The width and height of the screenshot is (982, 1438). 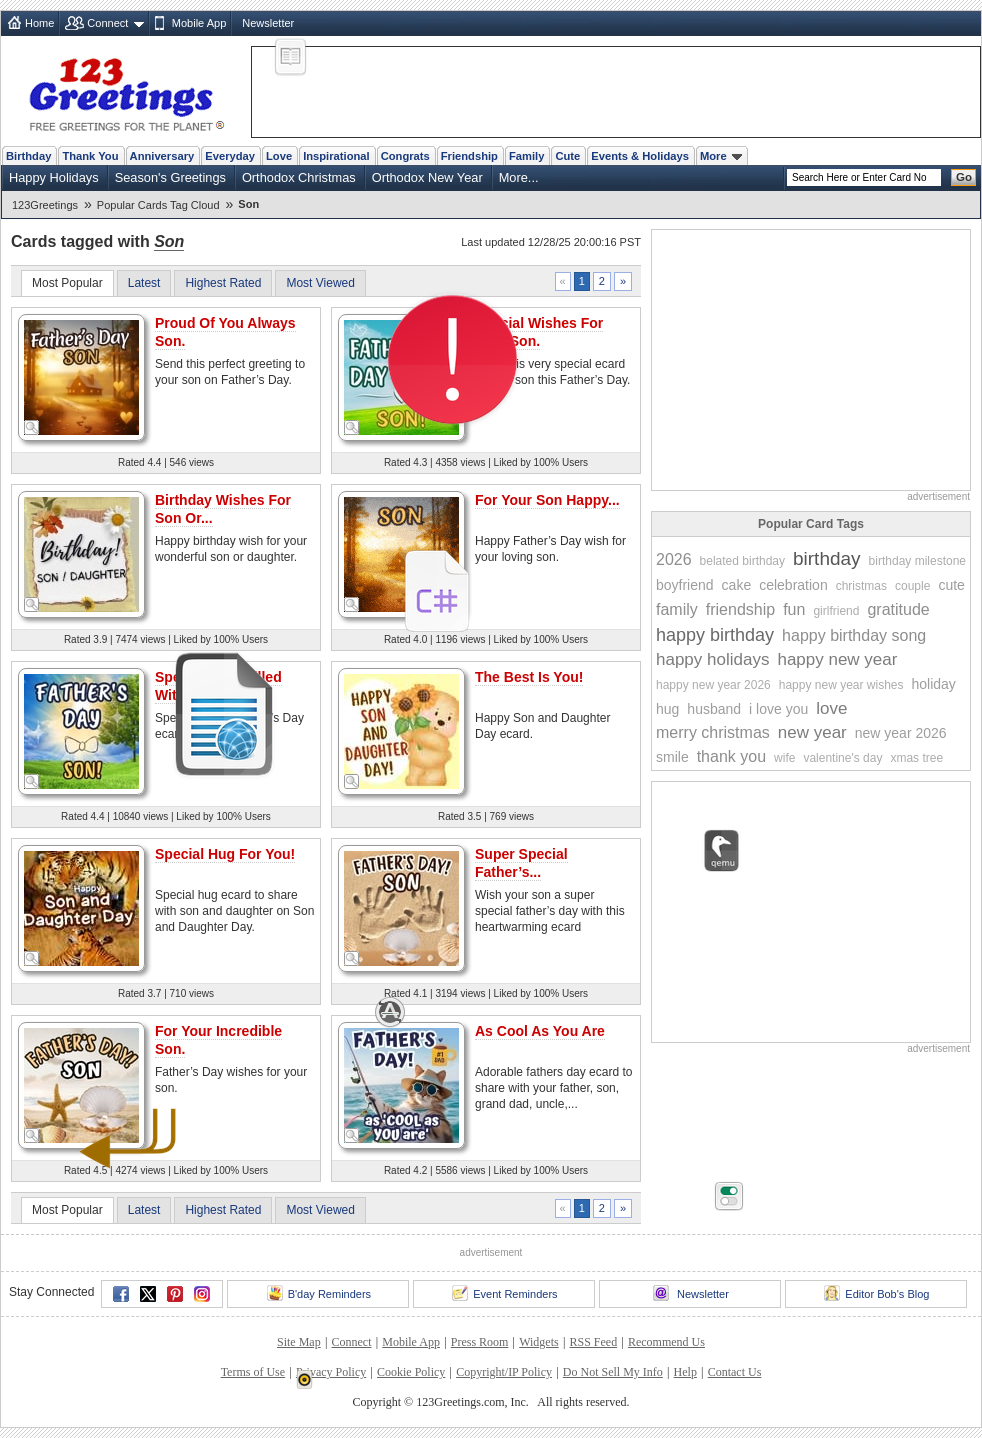 I want to click on reply to all recipients of an email, so click(x=126, y=1138).